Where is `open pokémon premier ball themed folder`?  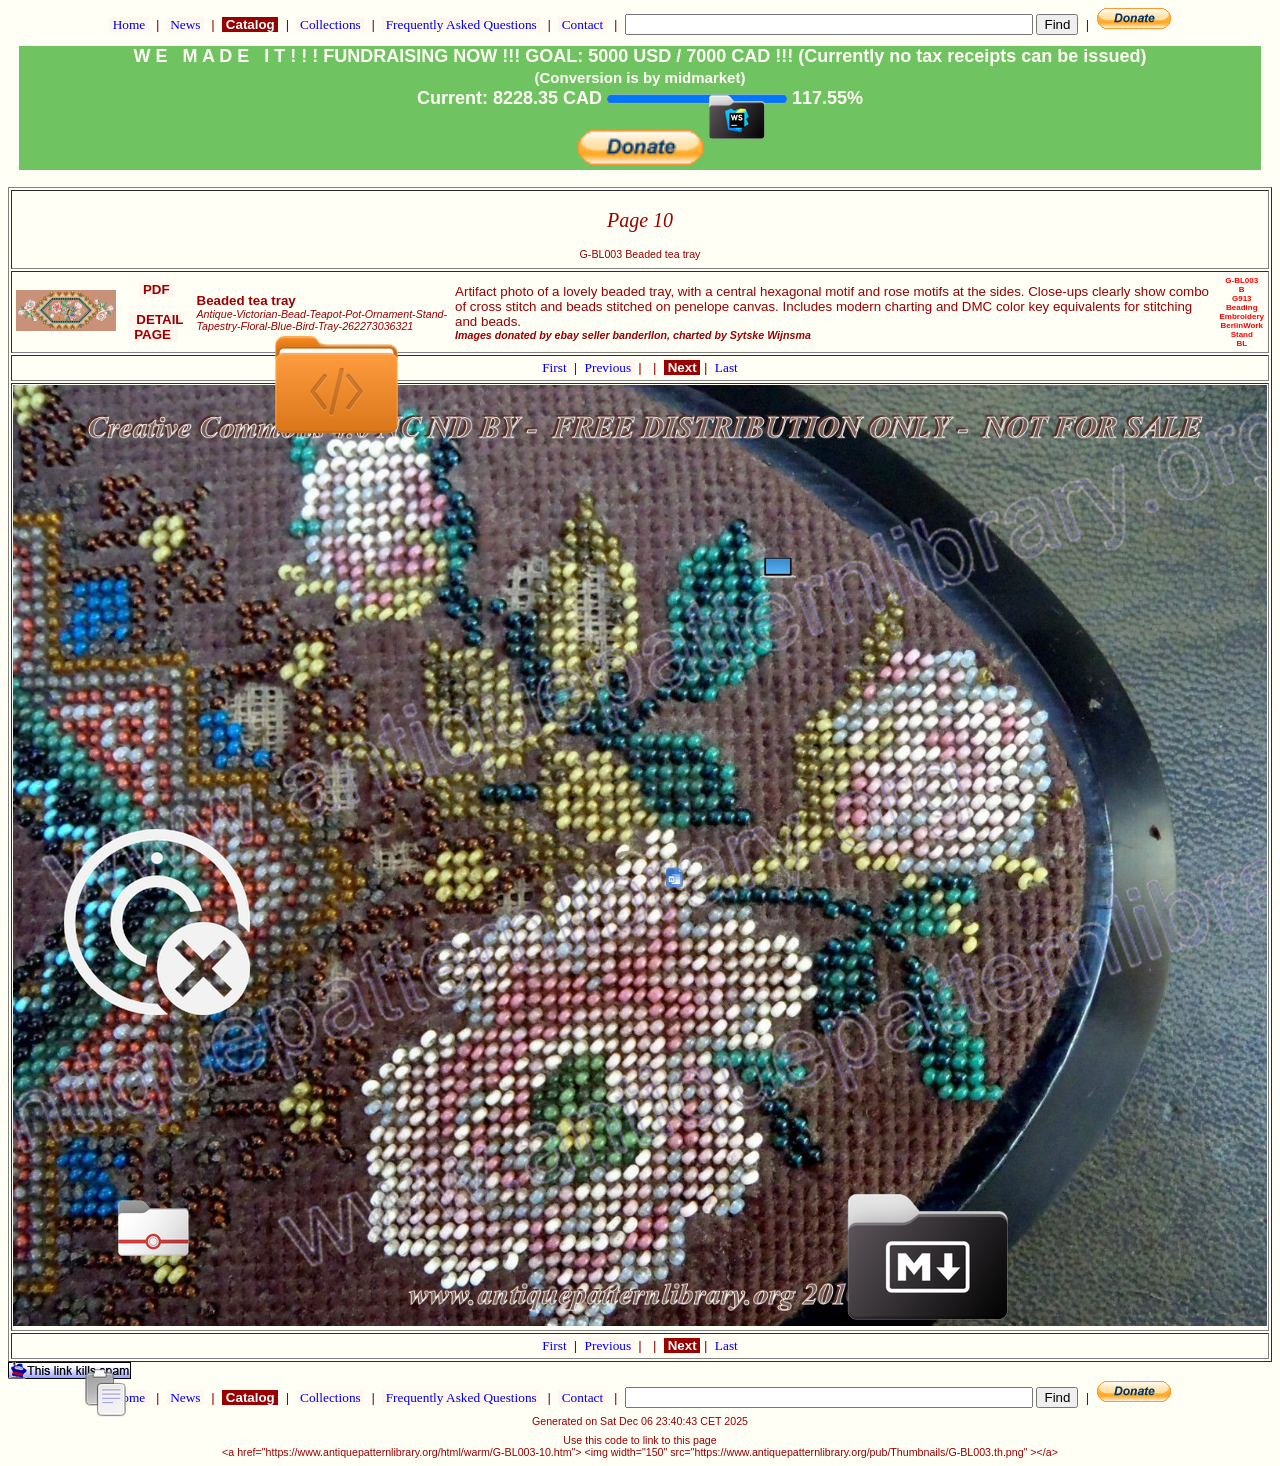
open pokémon premier ball themed folder is located at coordinates (153, 1230).